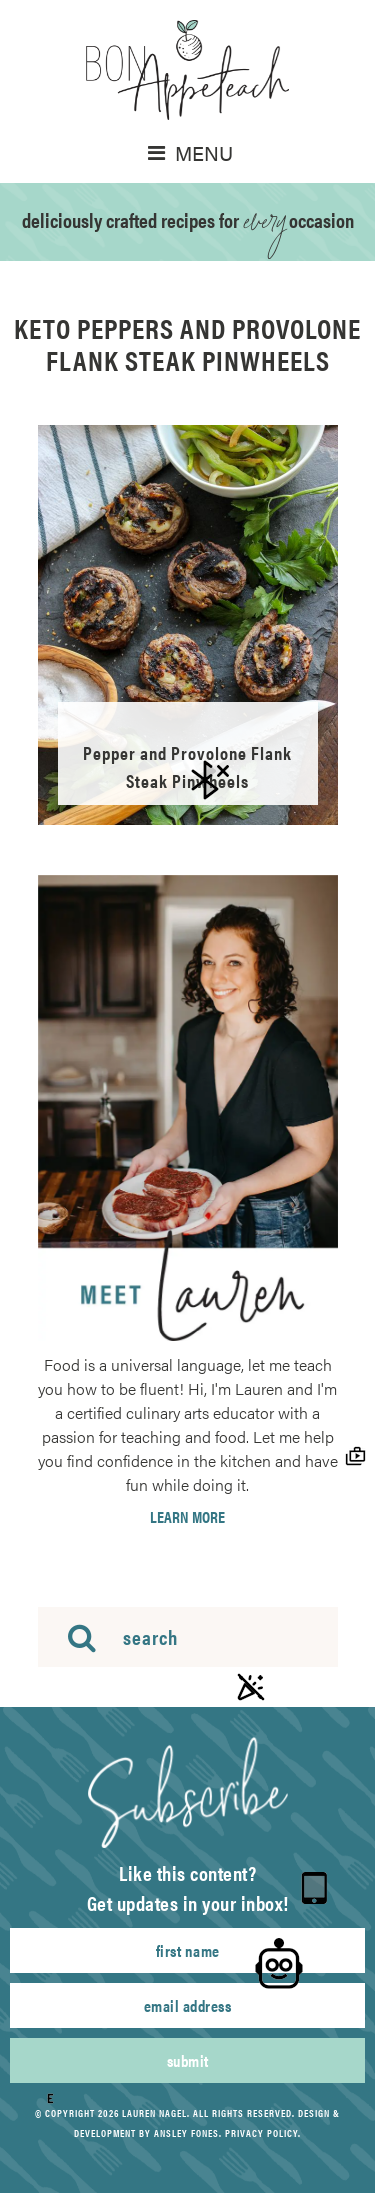 The width and height of the screenshot is (375, 2193). I want to click on bluetooth is disabled or turned off, so click(208, 780).